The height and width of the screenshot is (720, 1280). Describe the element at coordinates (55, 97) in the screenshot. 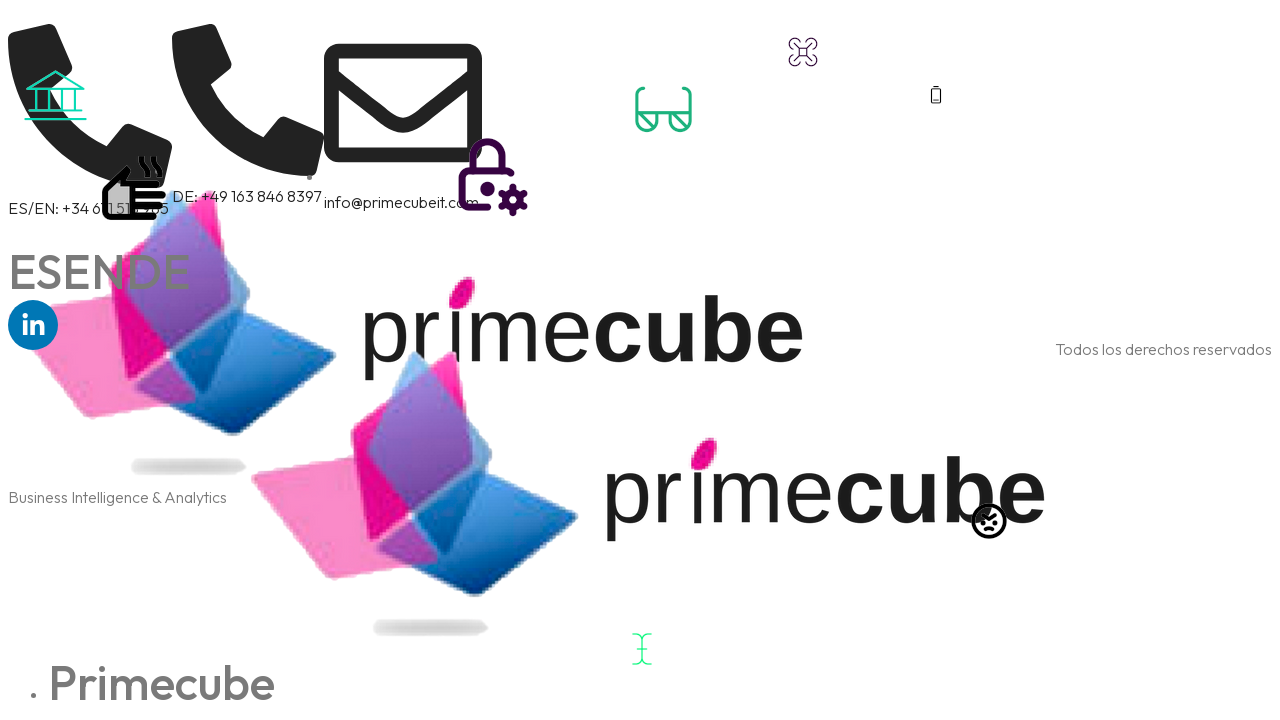

I see `access banking or financial services` at that location.